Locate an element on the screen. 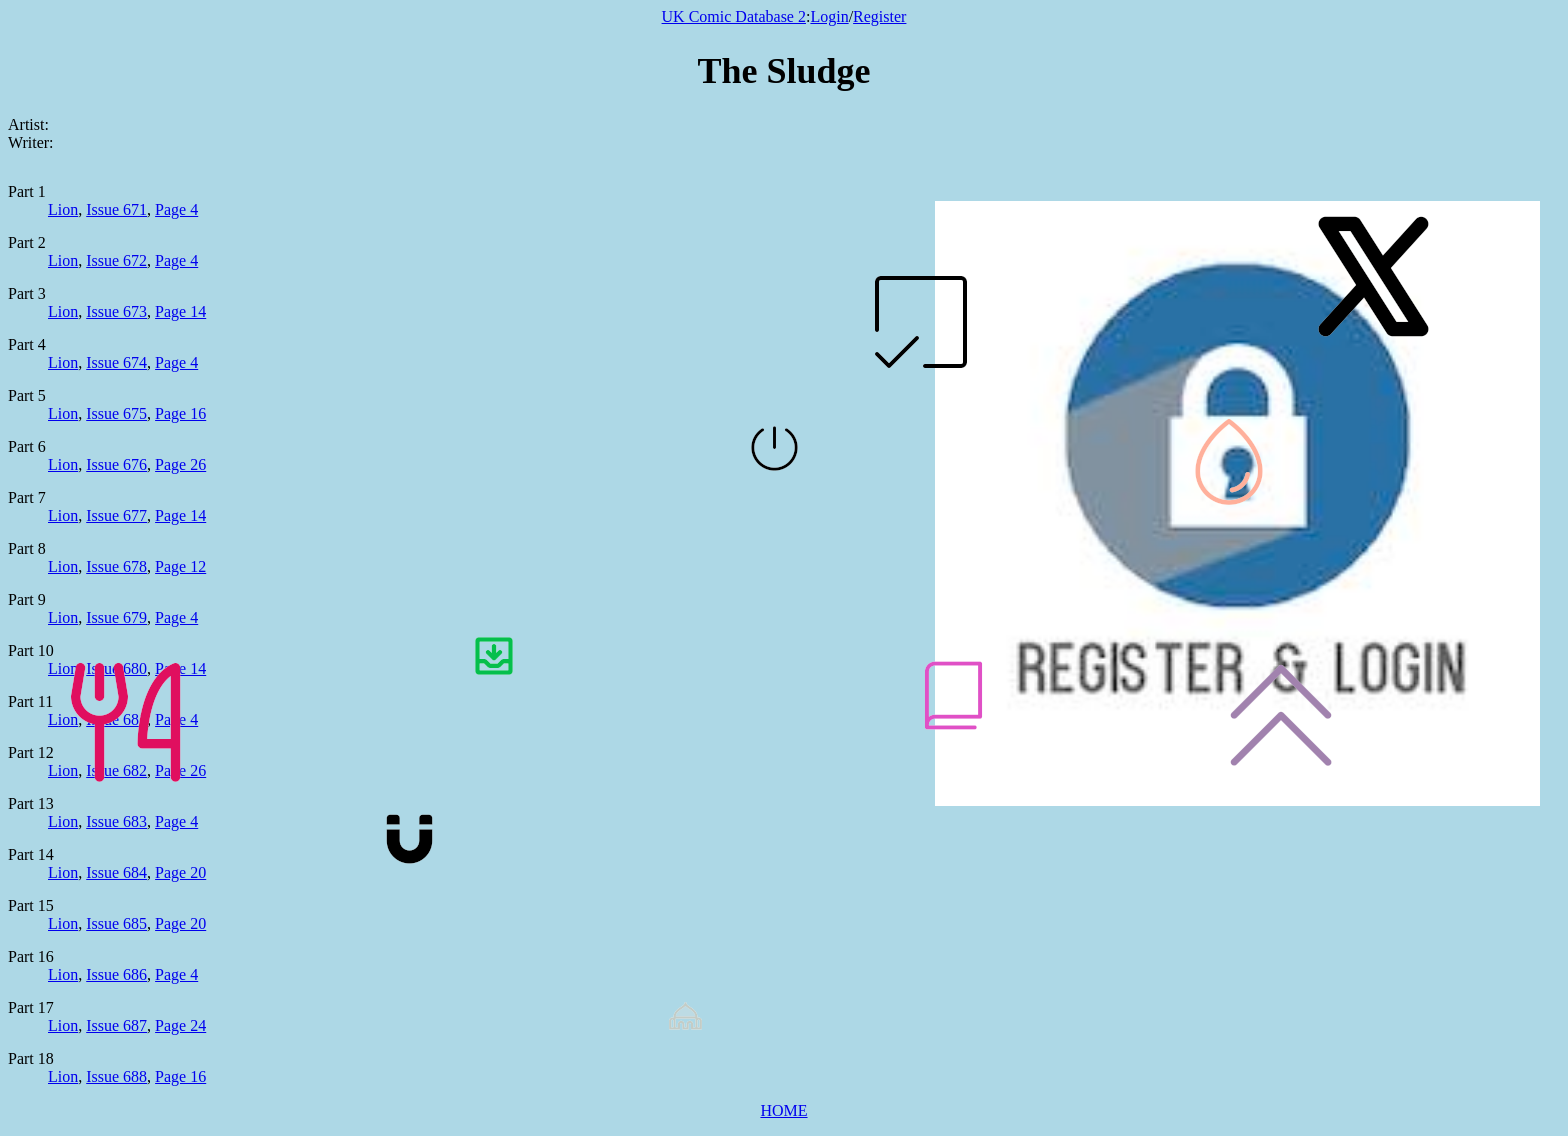  browse nearby restaurants or dining options is located at coordinates (128, 720).